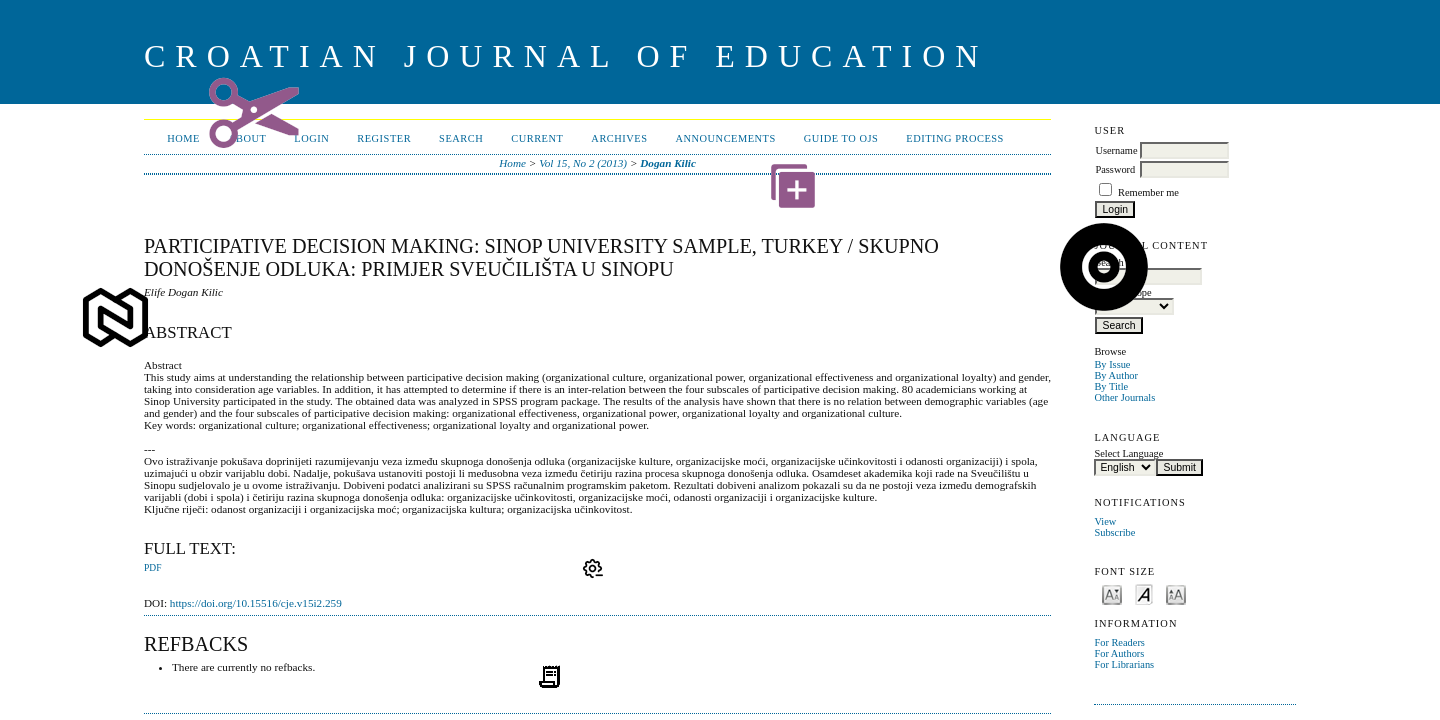  What do you see at coordinates (115, 317) in the screenshot?
I see `nexo cryptocurrency platform logo` at bounding box center [115, 317].